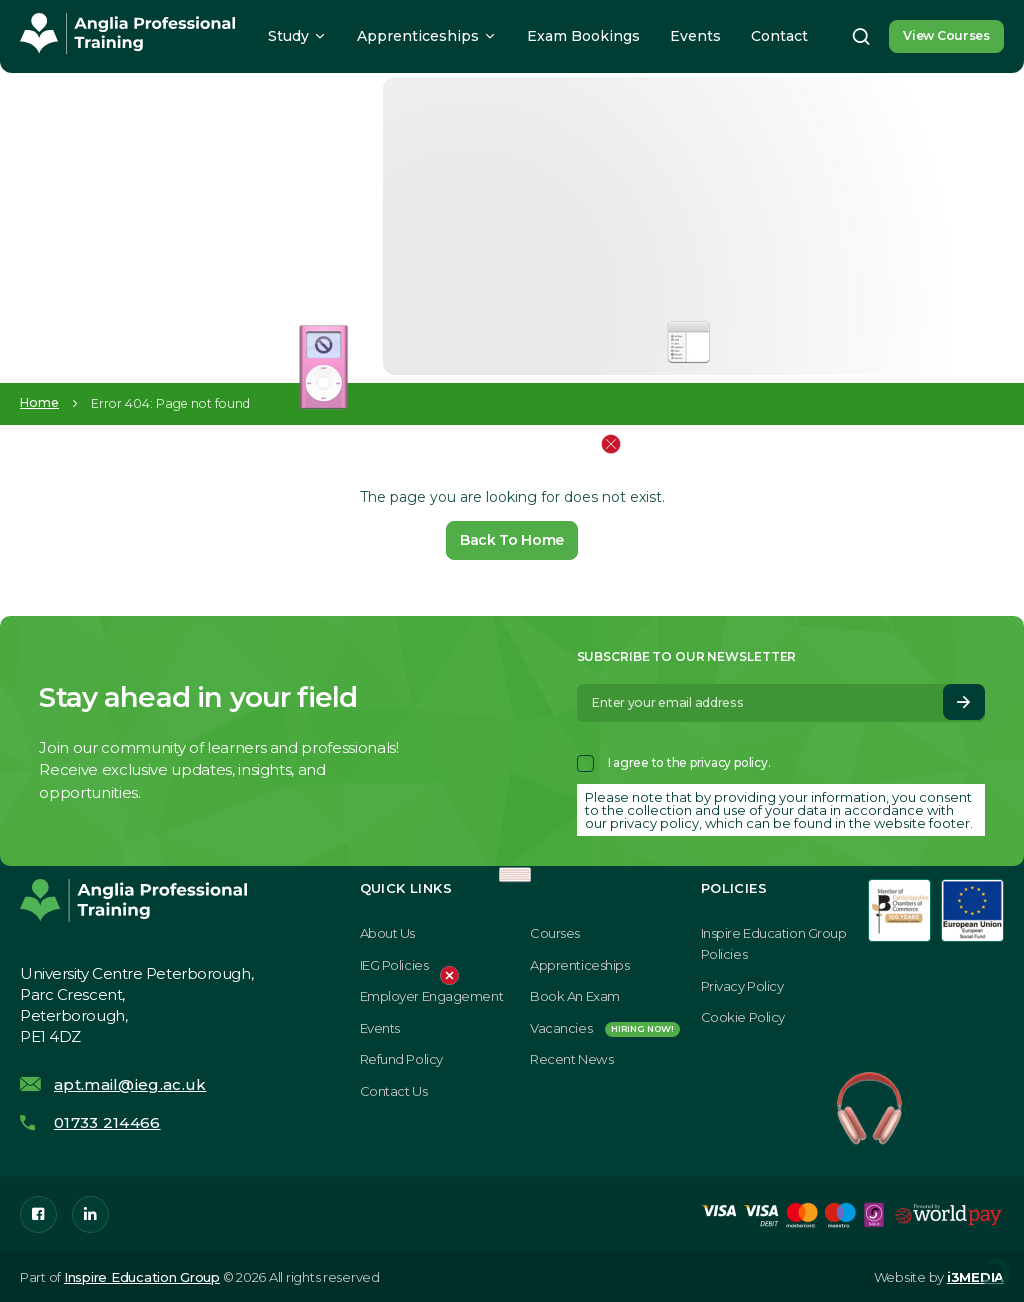 The width and height of the screenshot is (1024, 1302). I want to click on access system preferences from the sidebar, so click(688, 342).